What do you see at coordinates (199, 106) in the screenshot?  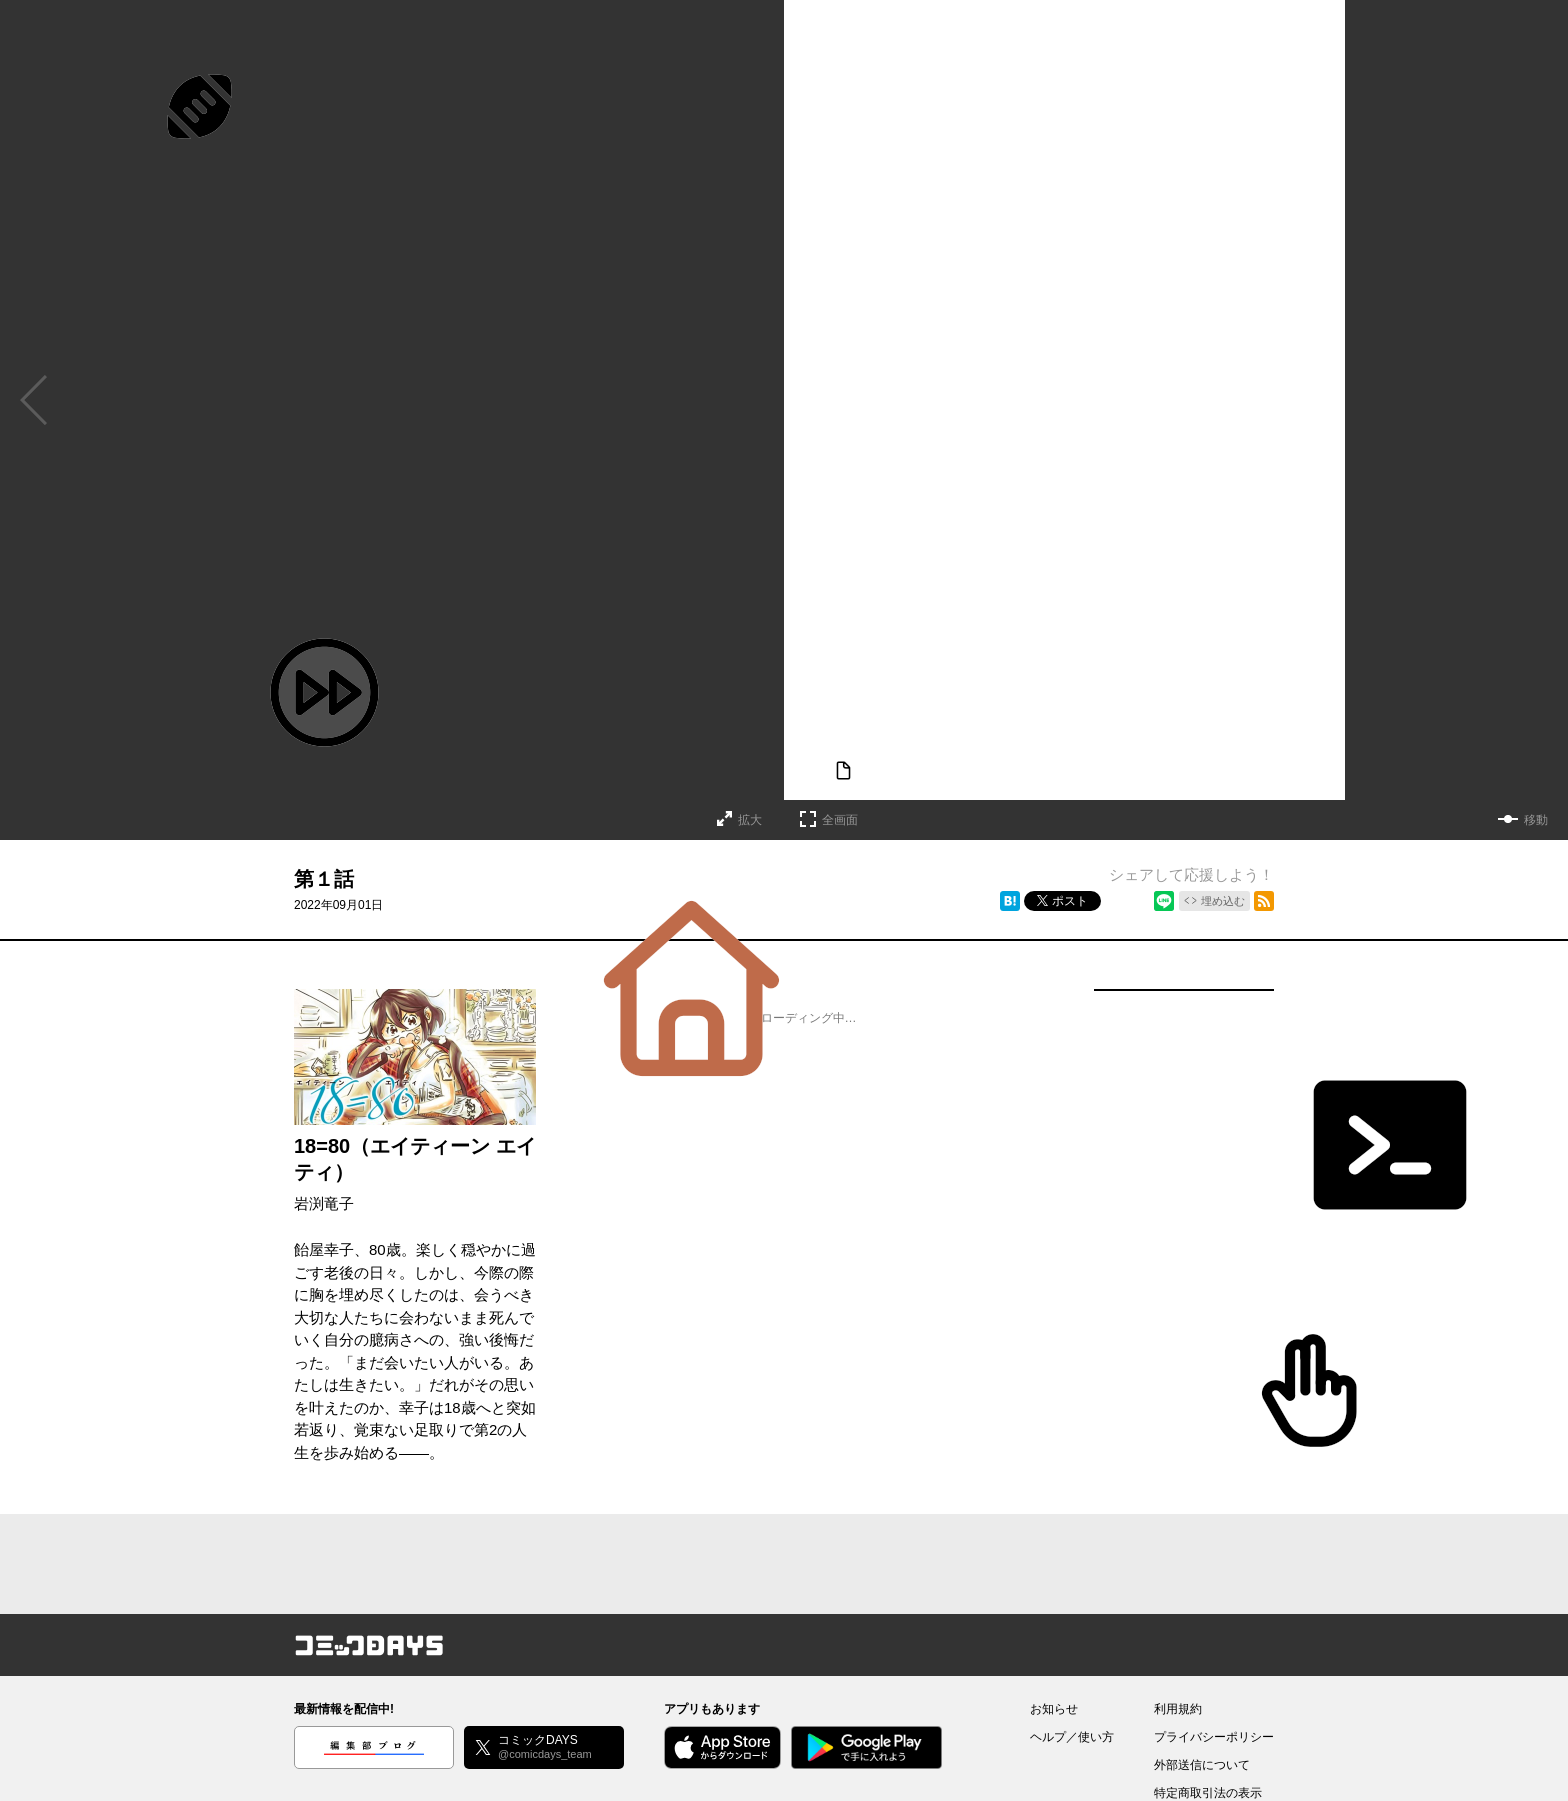 I see `access football or american sports content` at bounding box center [199, 106].